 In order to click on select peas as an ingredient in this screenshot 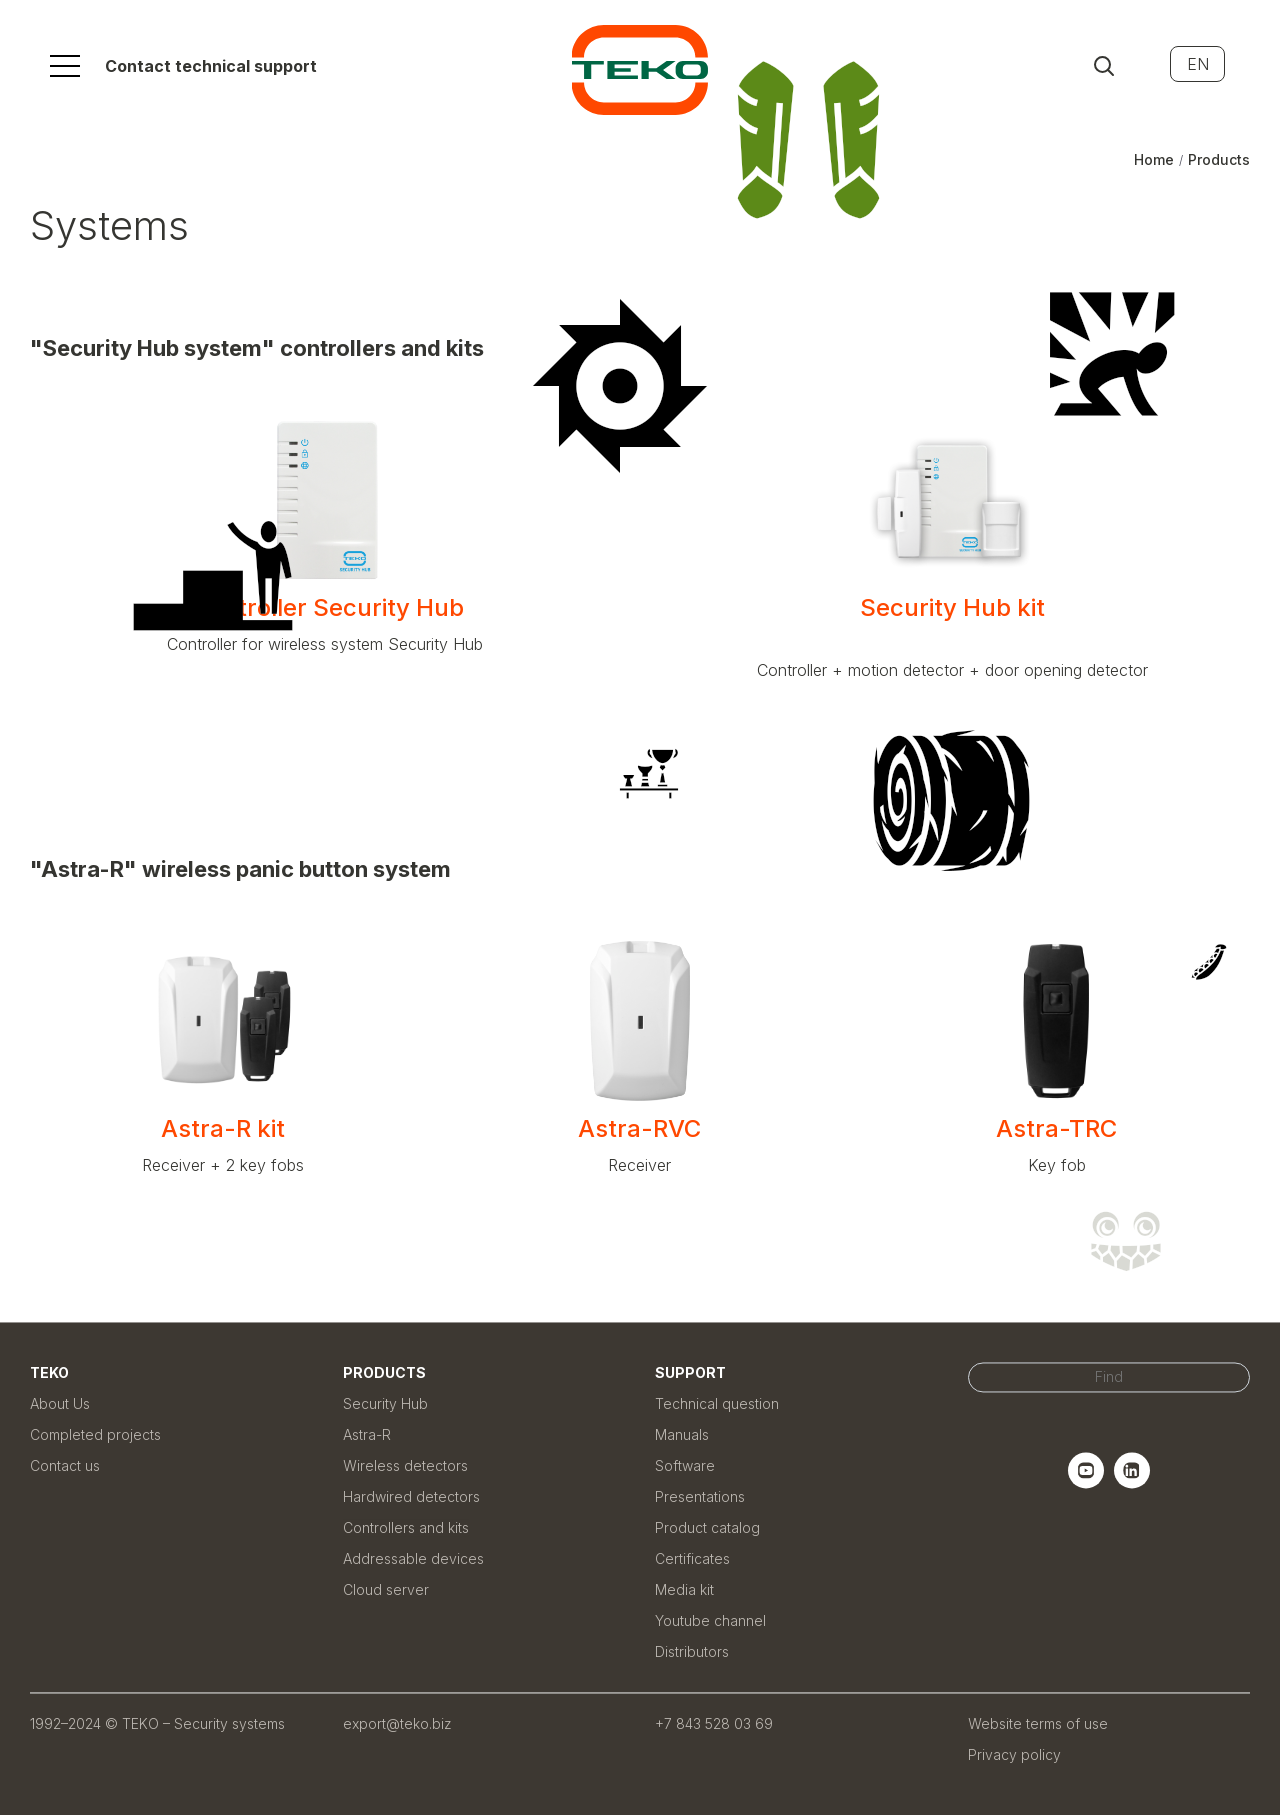, I will do `click(1209, 962)`.